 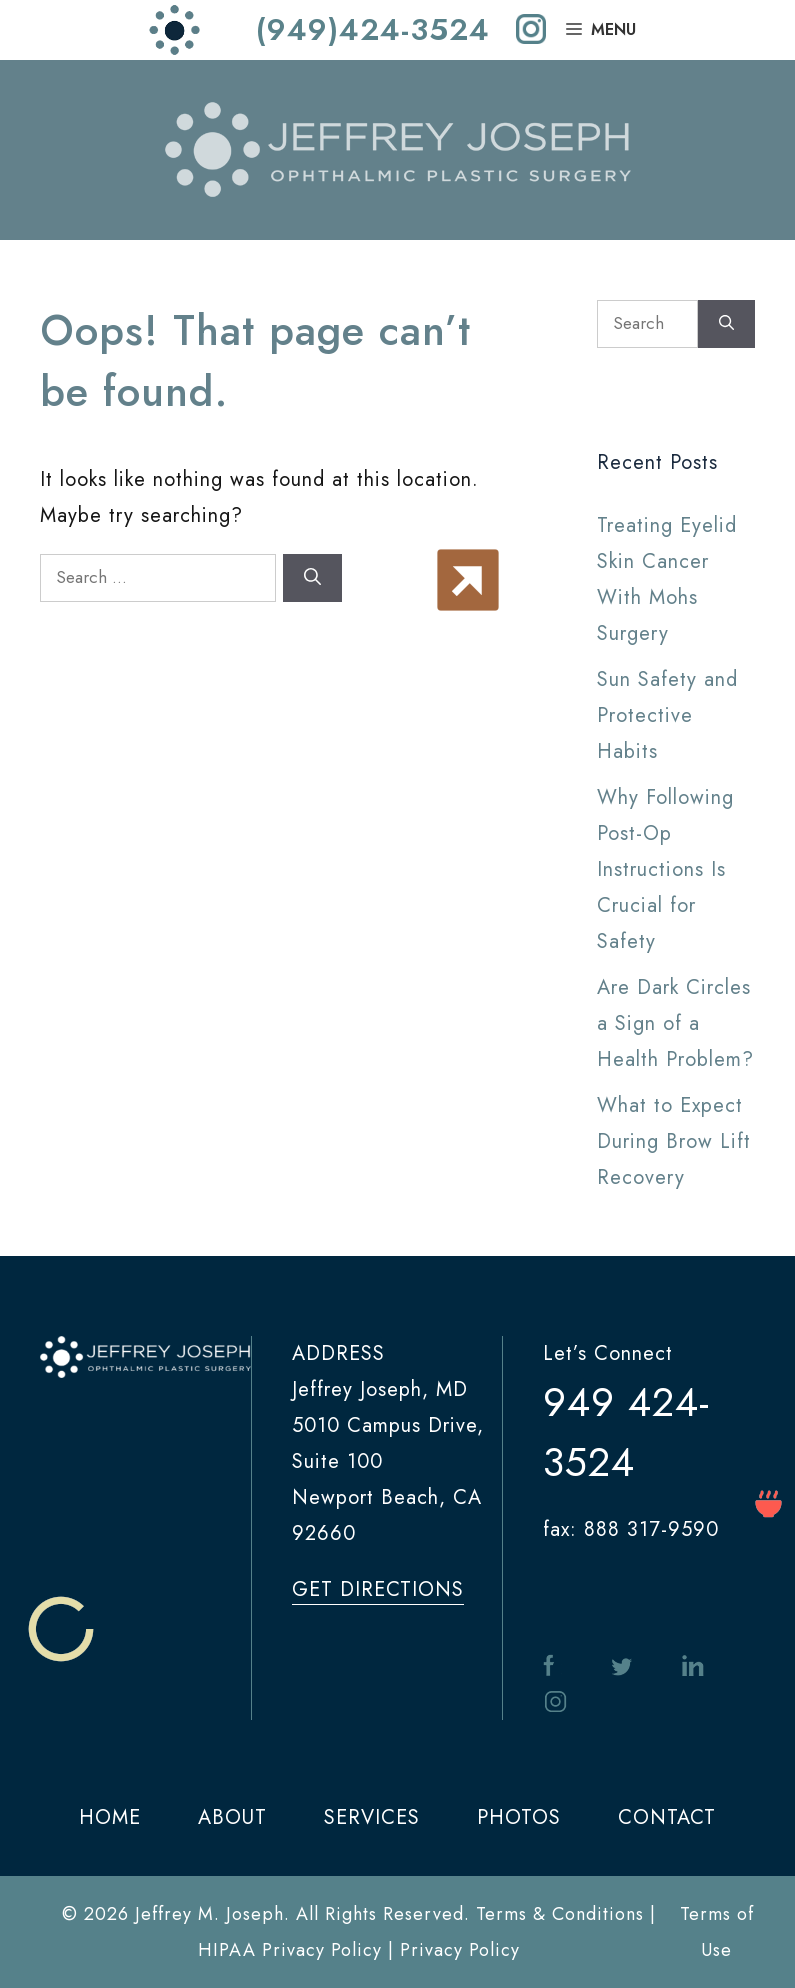 I want to click on view food or dining options, so click(x=768, y=1505).